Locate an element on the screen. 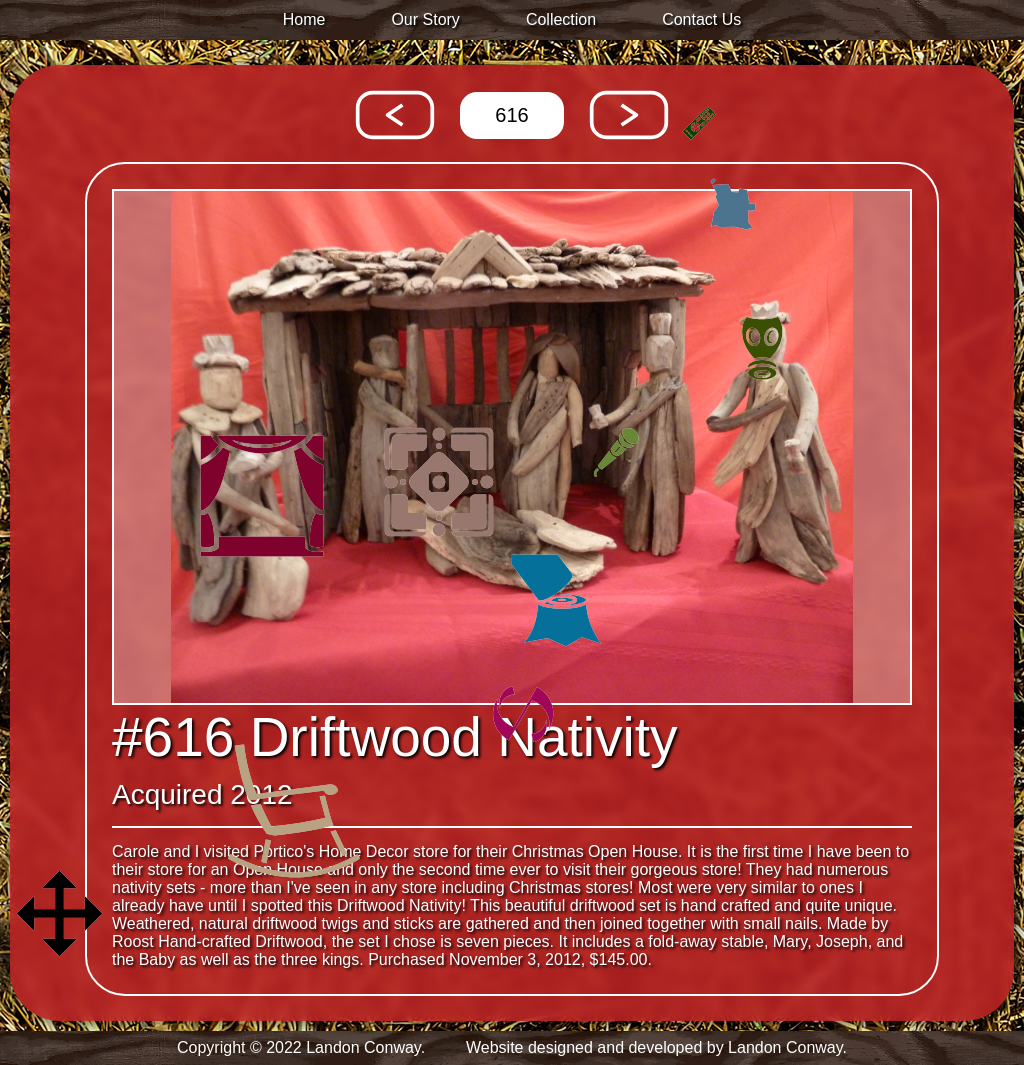 The height and width of the screenshot is (1065, 1024). select Angola as your country or region is located at coordinates (733, 204).